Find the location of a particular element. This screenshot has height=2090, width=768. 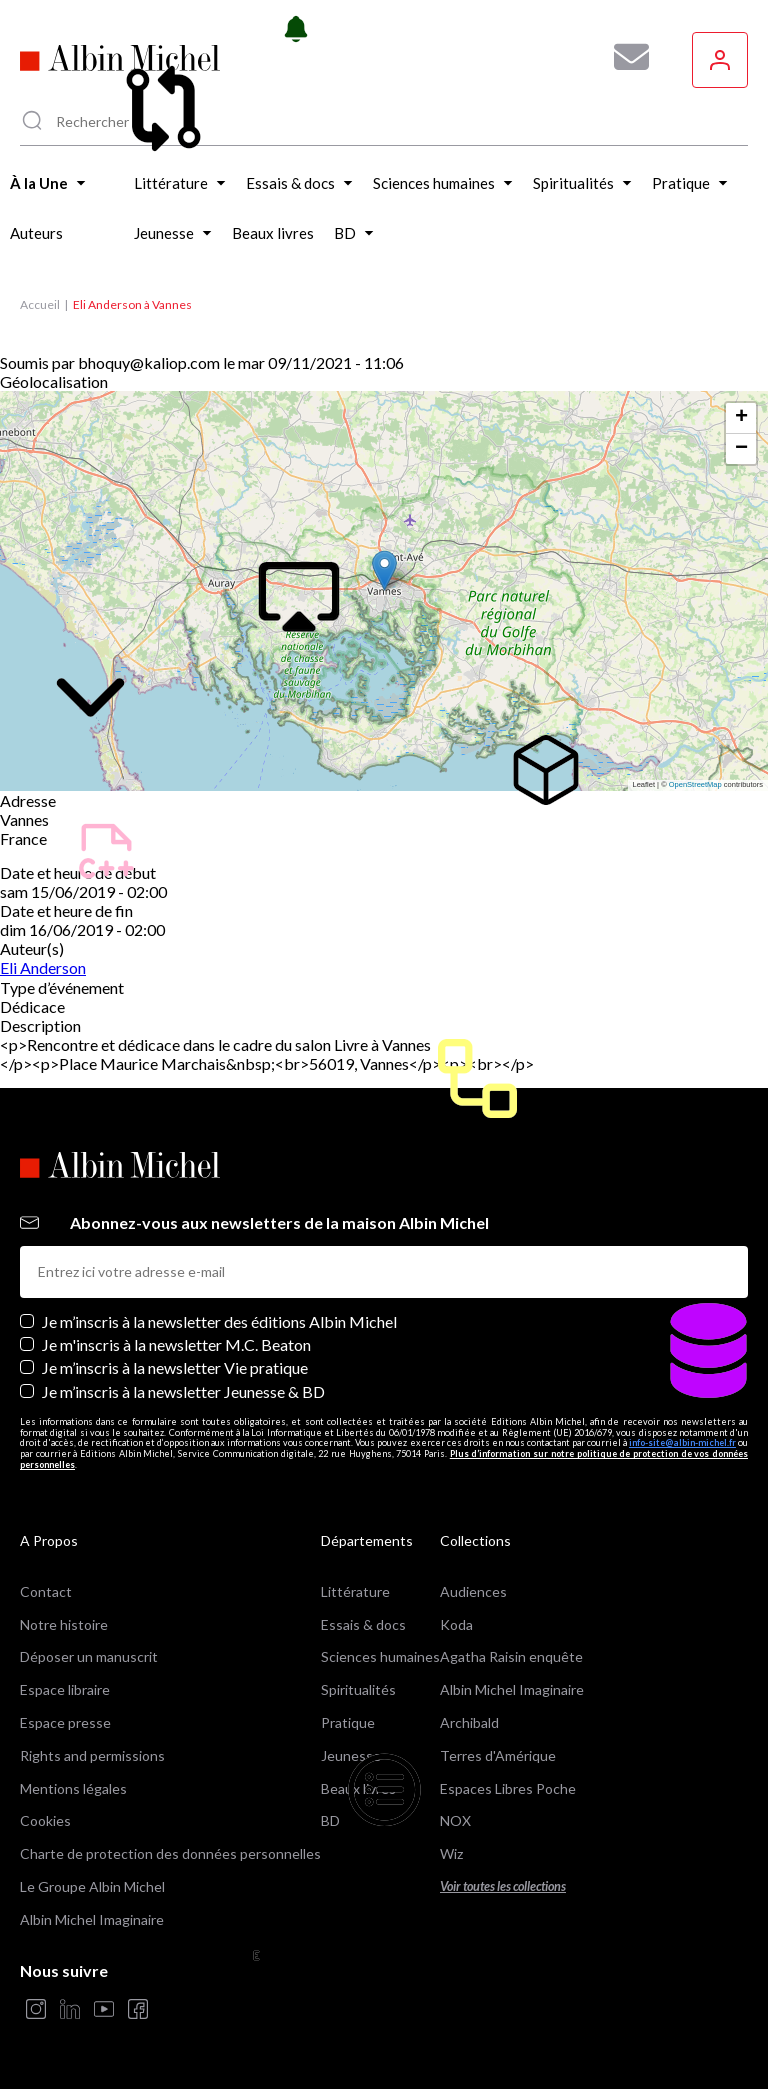

open a C++ source code file is located at coordinates (106, 853).